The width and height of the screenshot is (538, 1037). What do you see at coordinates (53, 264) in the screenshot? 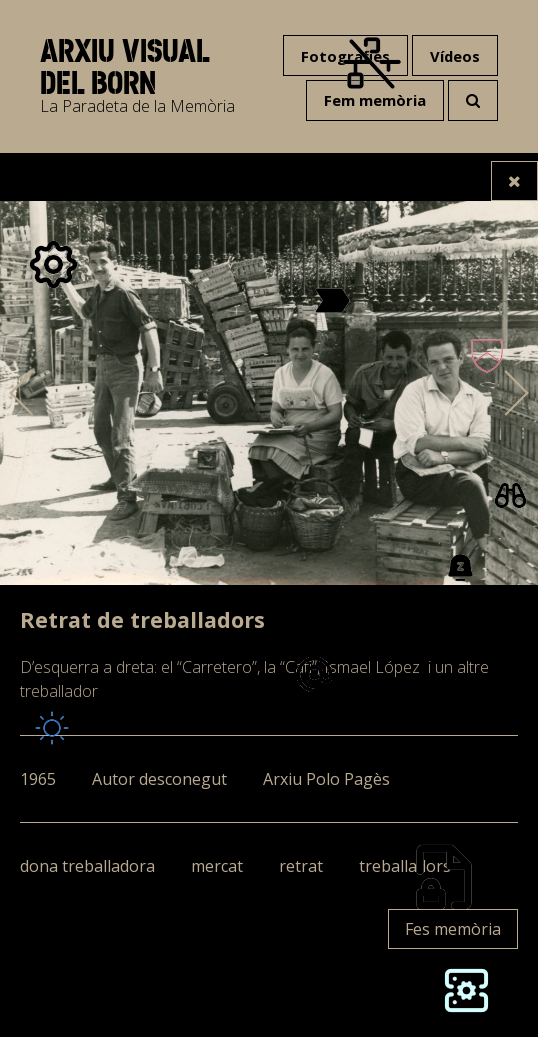
I see `access app or system settings` at bounding box center [53, 264].